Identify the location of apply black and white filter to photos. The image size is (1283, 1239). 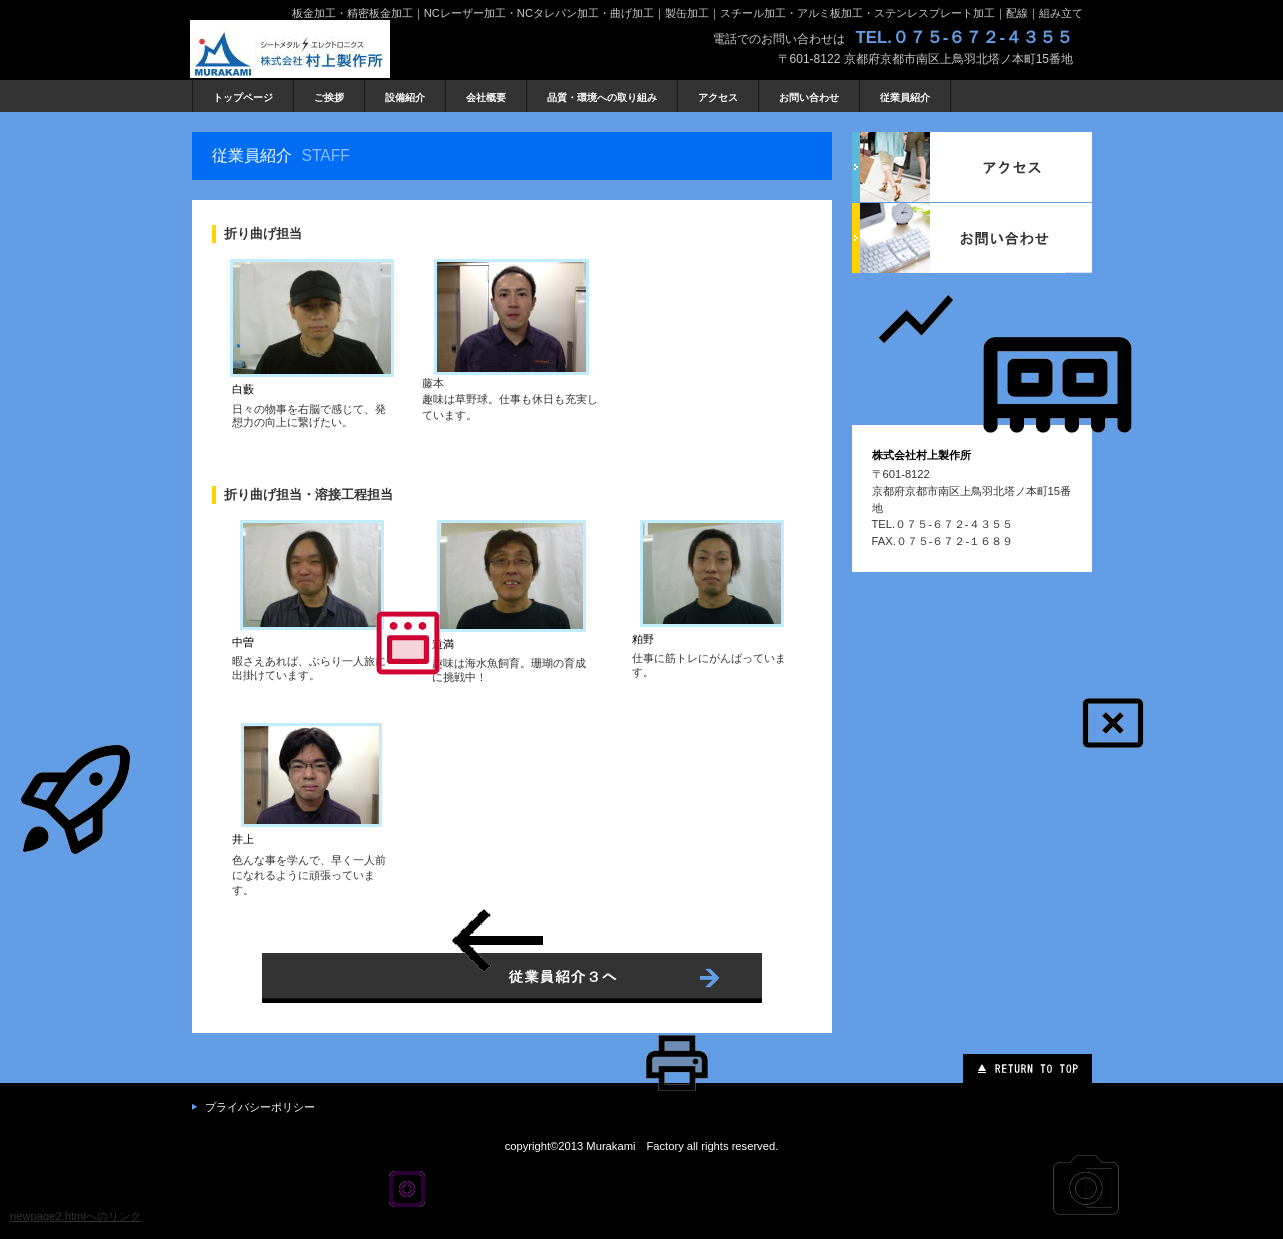
(1086, 1185).